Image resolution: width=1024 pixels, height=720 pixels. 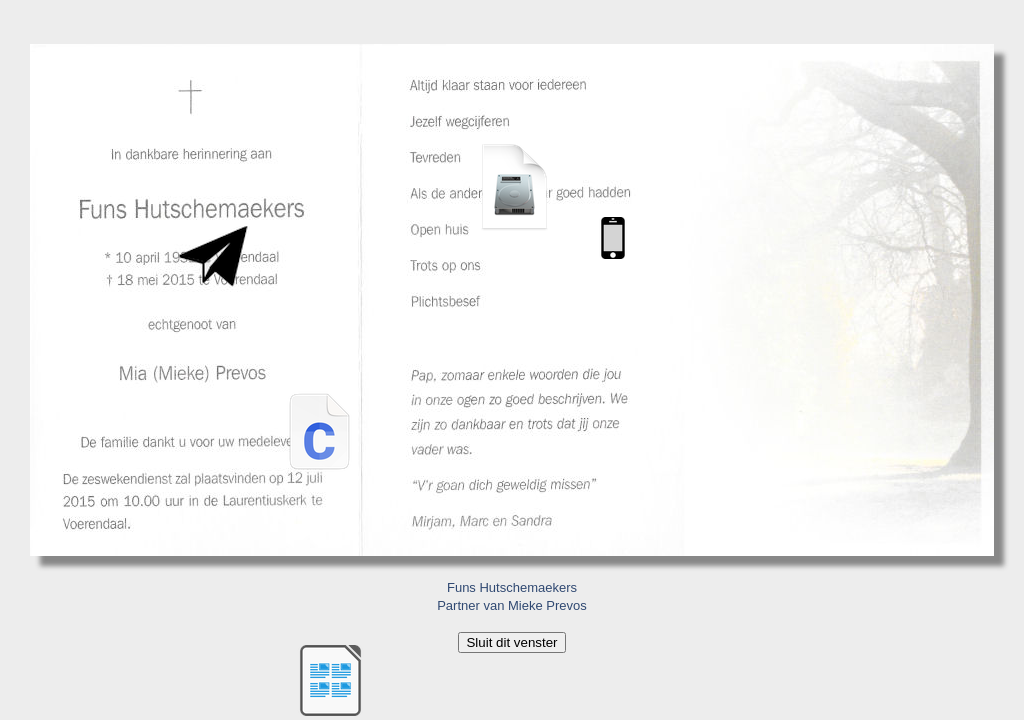 I want to click on view sent messages folder, so click(x=213, y=257).